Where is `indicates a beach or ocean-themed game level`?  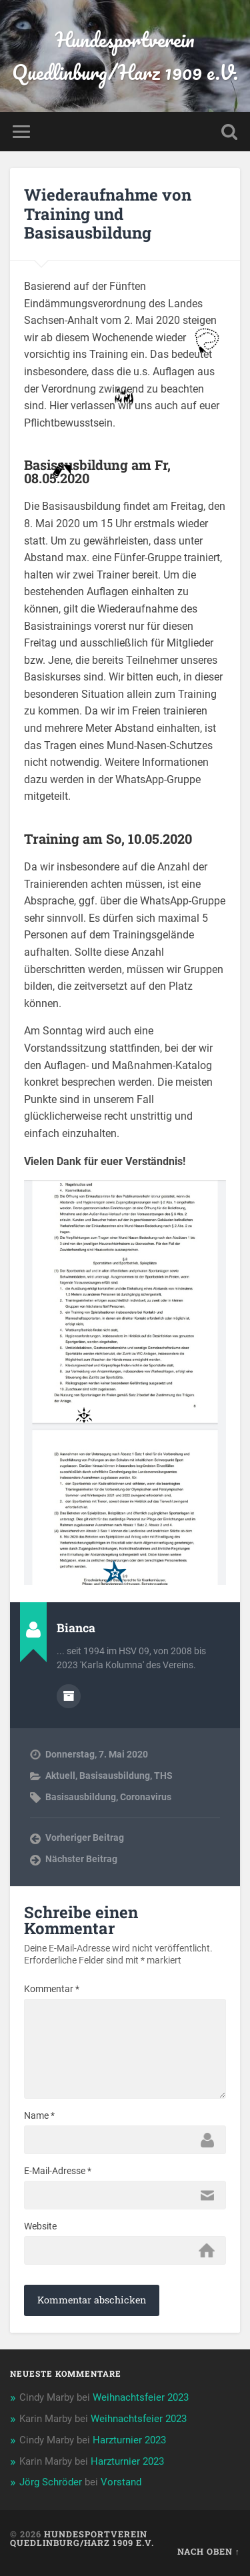
indicates a beach or ocean-themed game level is located at coordinates (115, 1572).